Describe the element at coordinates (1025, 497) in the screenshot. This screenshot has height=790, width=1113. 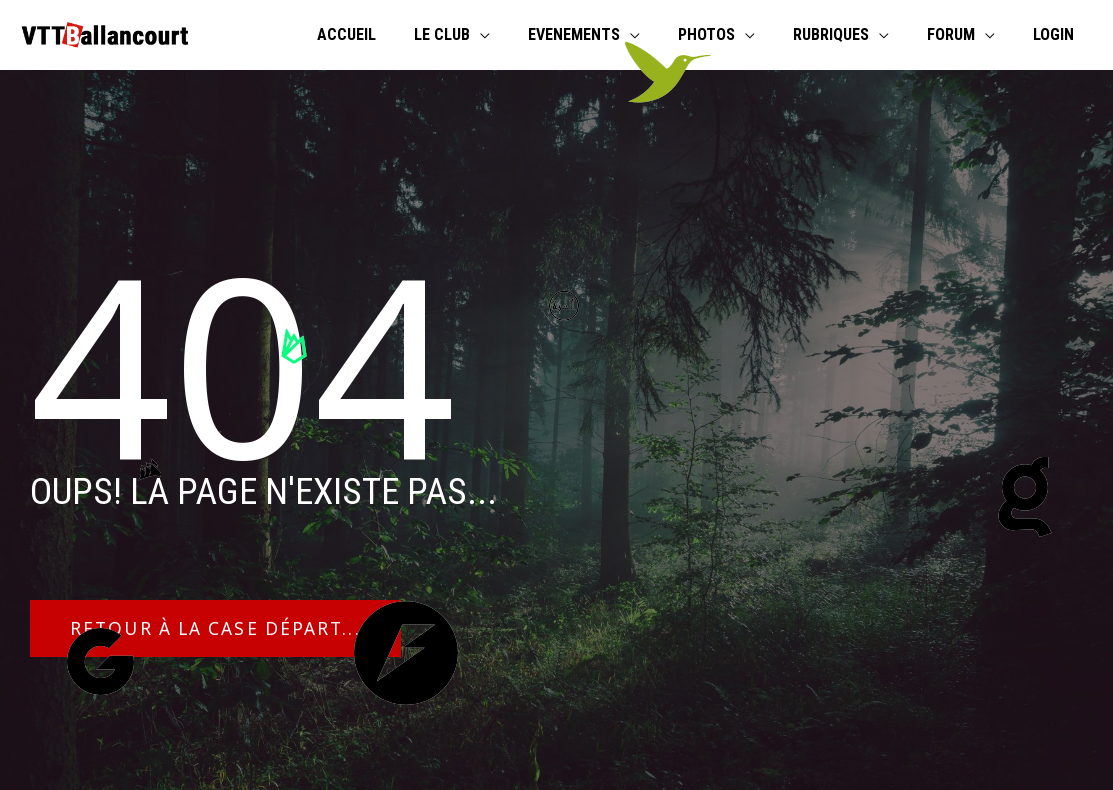
I see `open Kagi search engine` at that location.